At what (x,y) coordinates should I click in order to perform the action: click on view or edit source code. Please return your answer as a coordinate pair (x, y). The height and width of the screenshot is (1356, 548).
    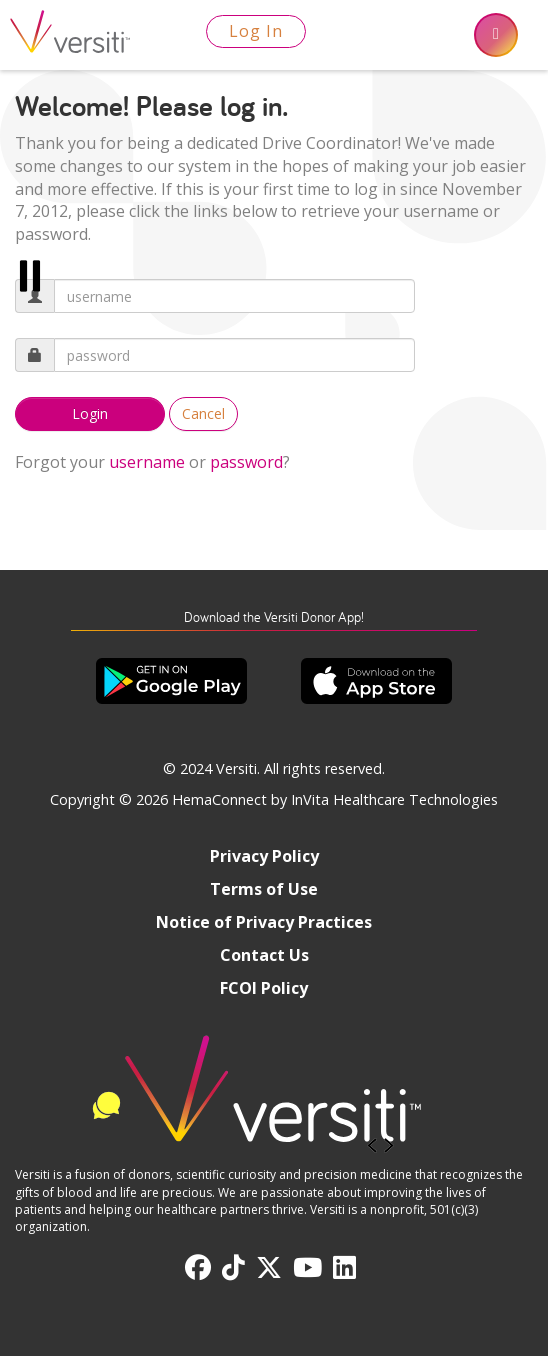
    Looking at the image, I should click on (380, 1145).